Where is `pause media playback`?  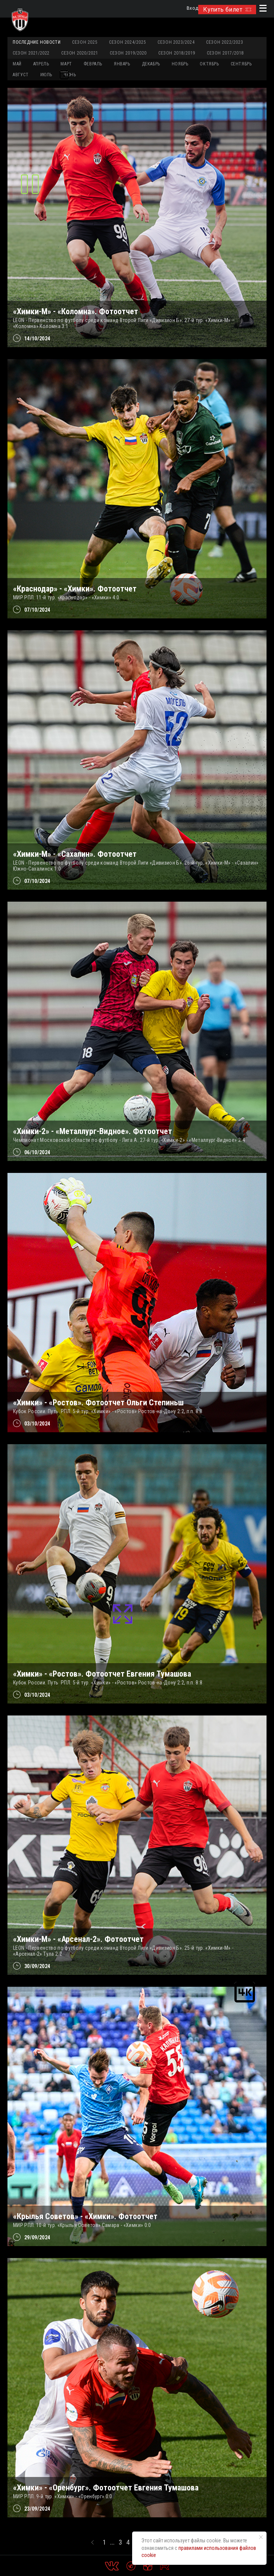 pause media playback is located at coordinates (30, 184).